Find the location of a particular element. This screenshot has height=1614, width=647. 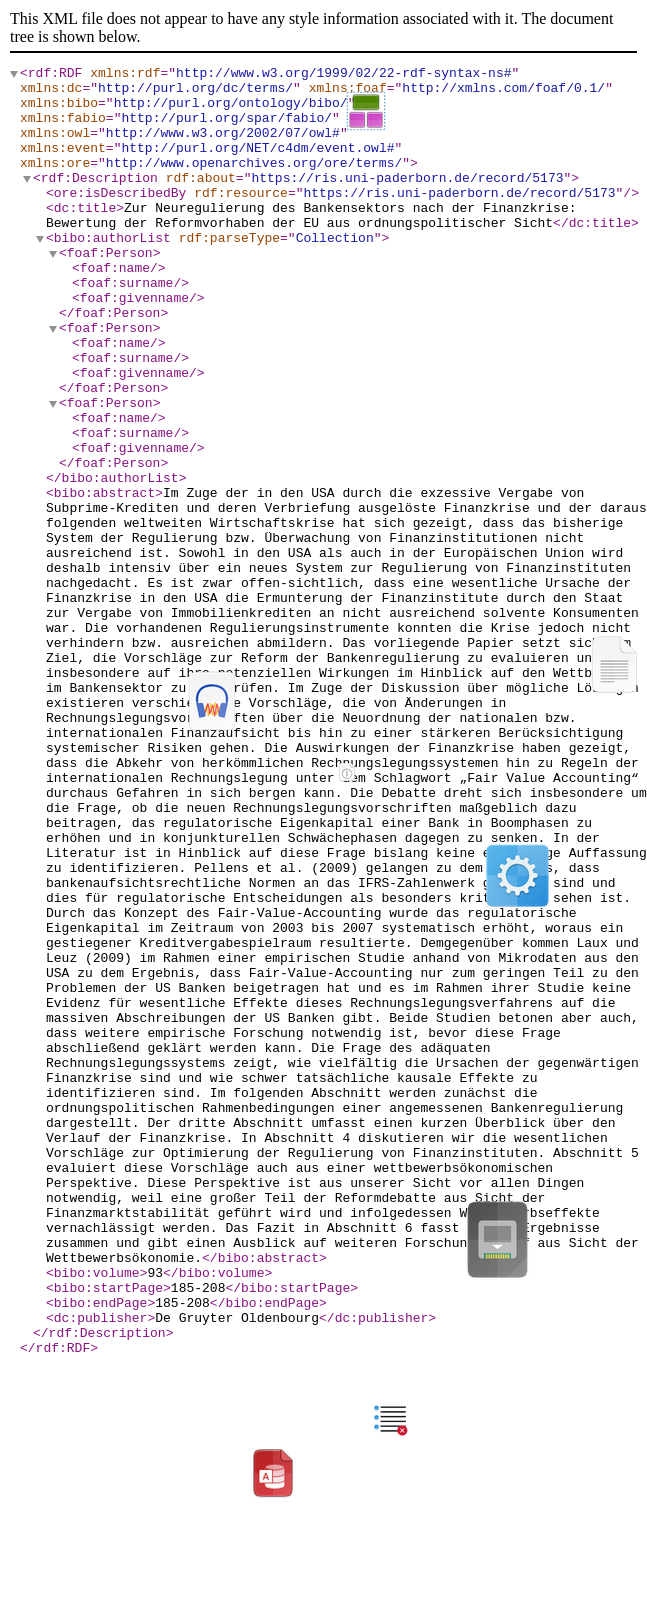

nintendo ds game rom file is located at coordinates (497, 1239).